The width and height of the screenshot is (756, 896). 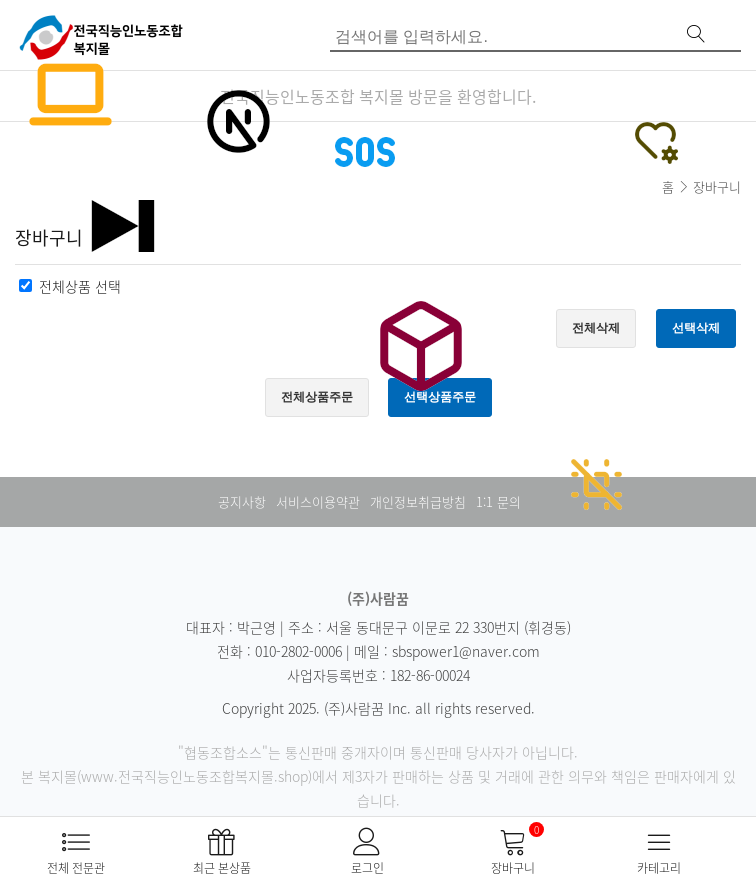 I want to click on artboard or canvas is disabled, so click(x=596, y=484).